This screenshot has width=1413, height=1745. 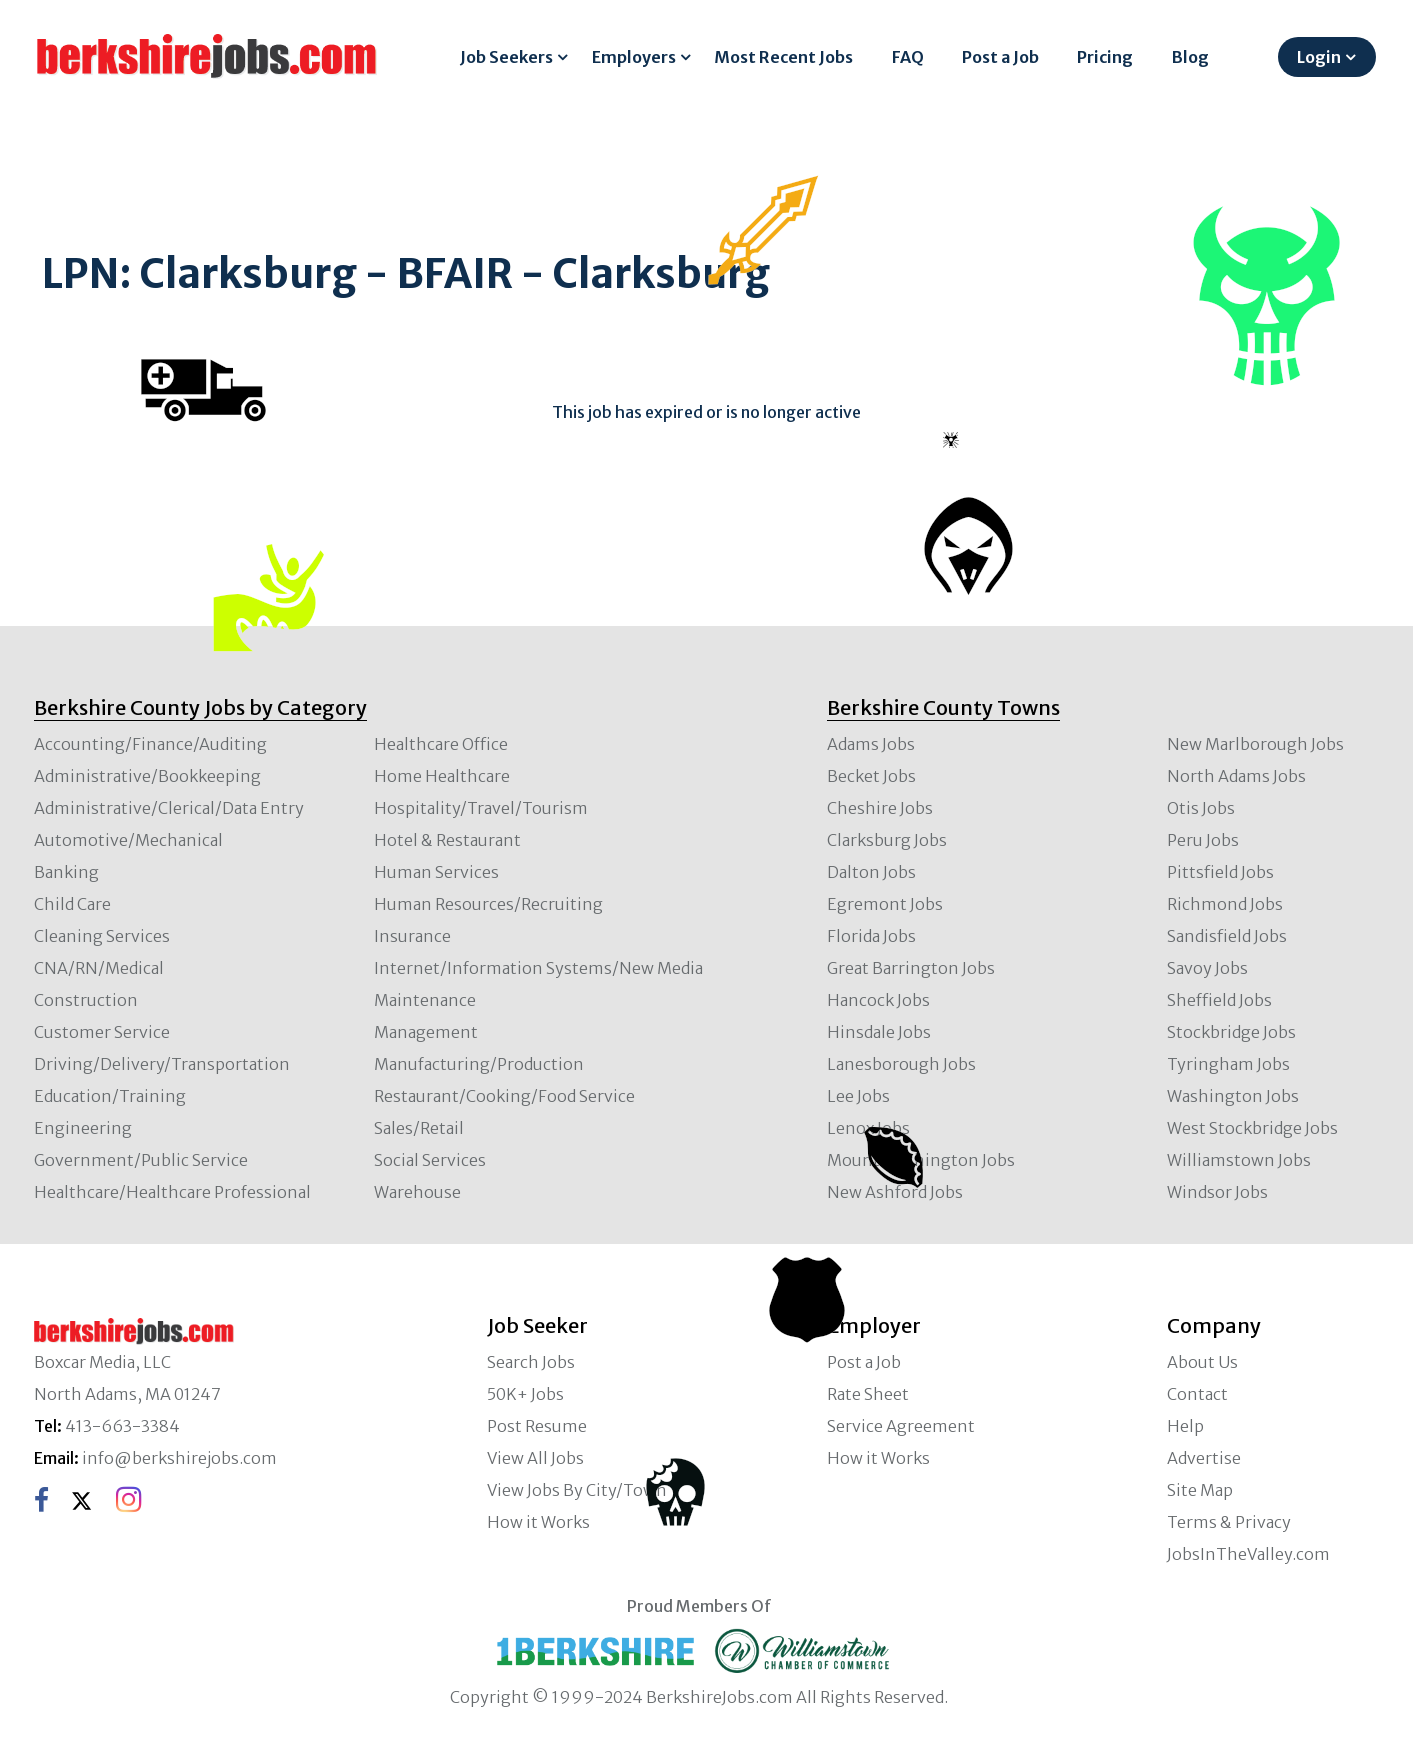 I want to click on equip a legendary or rare weapon, so click(x=763, y=230).